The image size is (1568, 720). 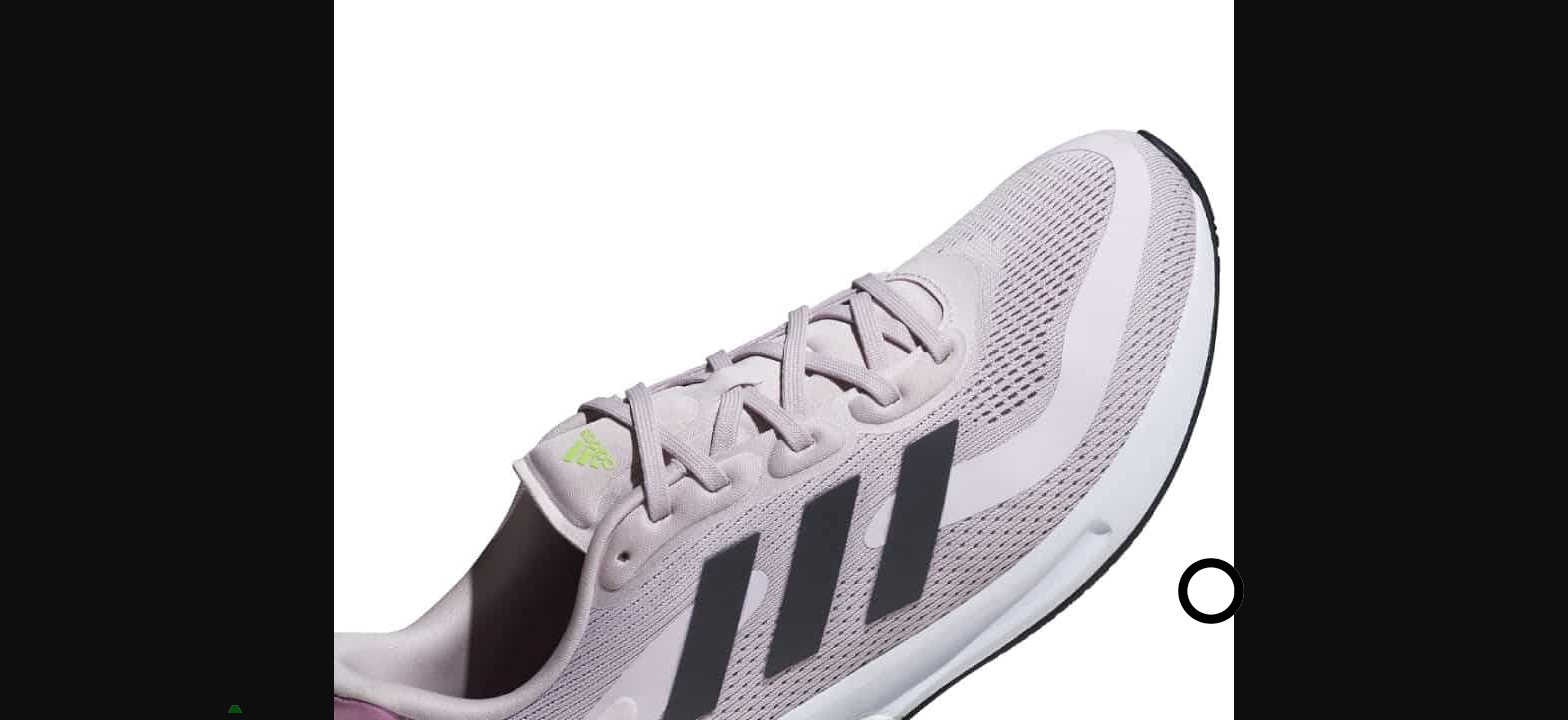 I want to click on represents an empty or unselected state, so click(x=1211, y=591).